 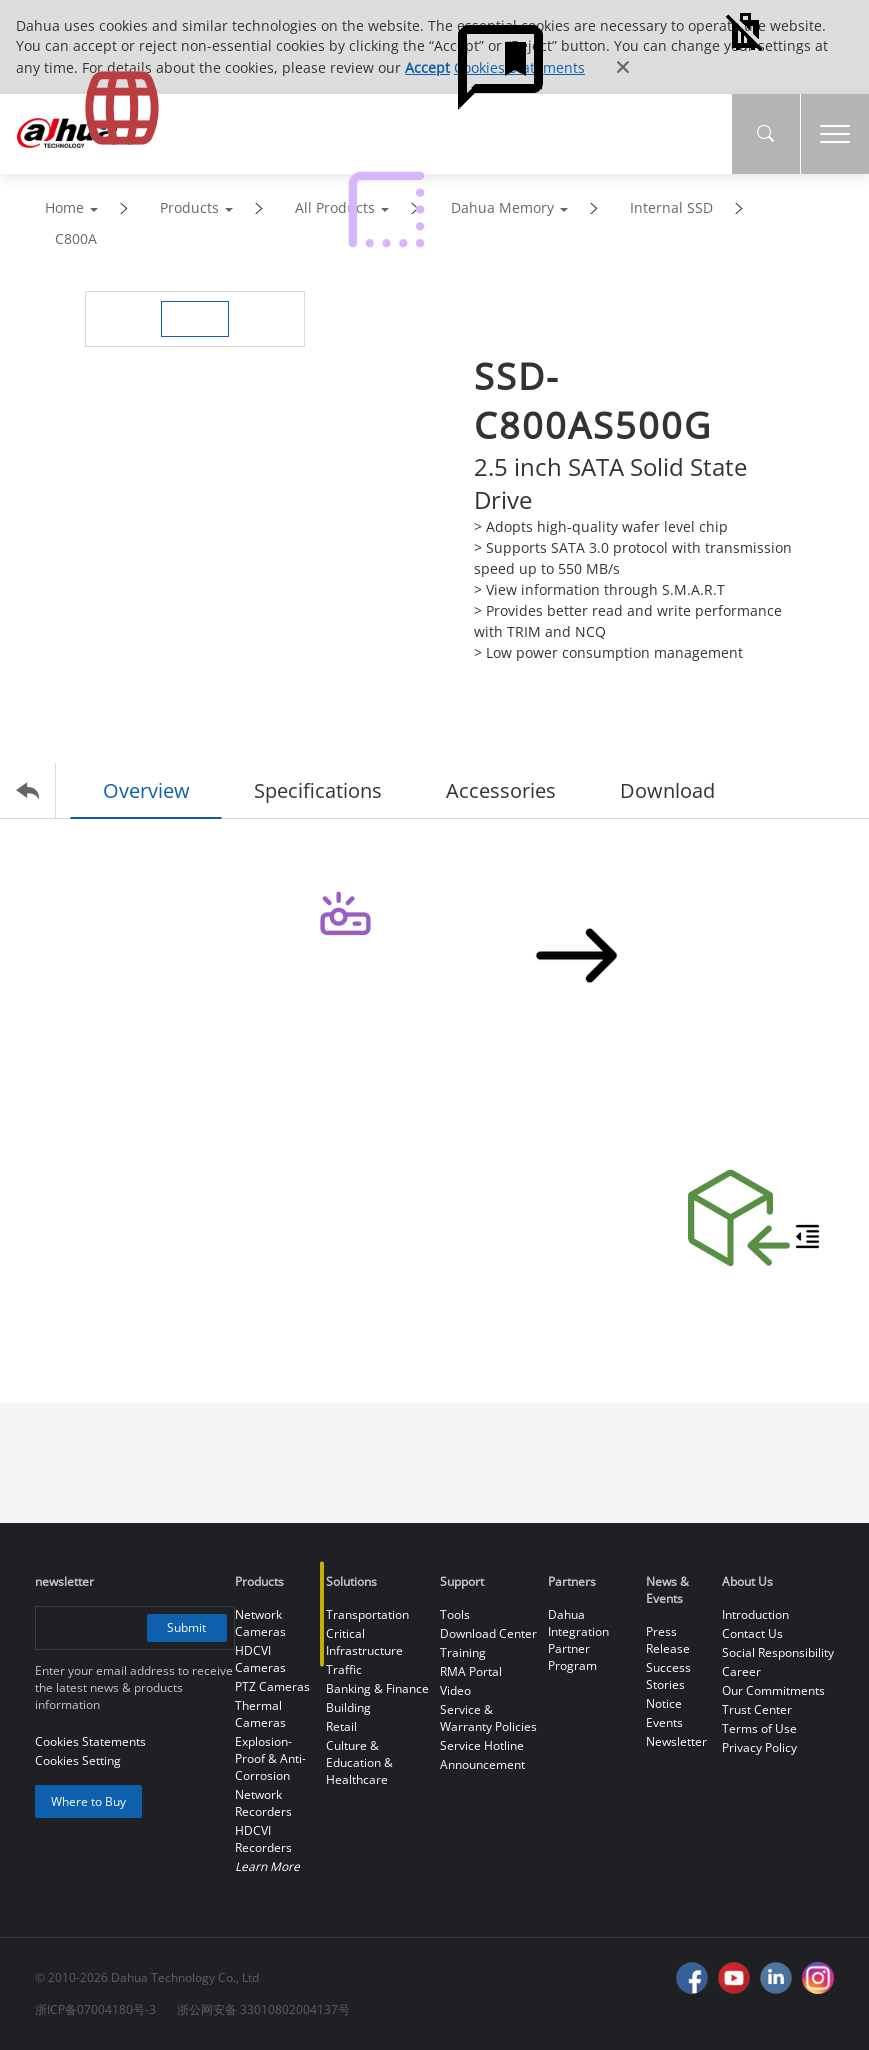 What do you see at coordinates (500, 67) in the screenshot?
I see `access saved comments or messages` at bounding box center [500, 67].